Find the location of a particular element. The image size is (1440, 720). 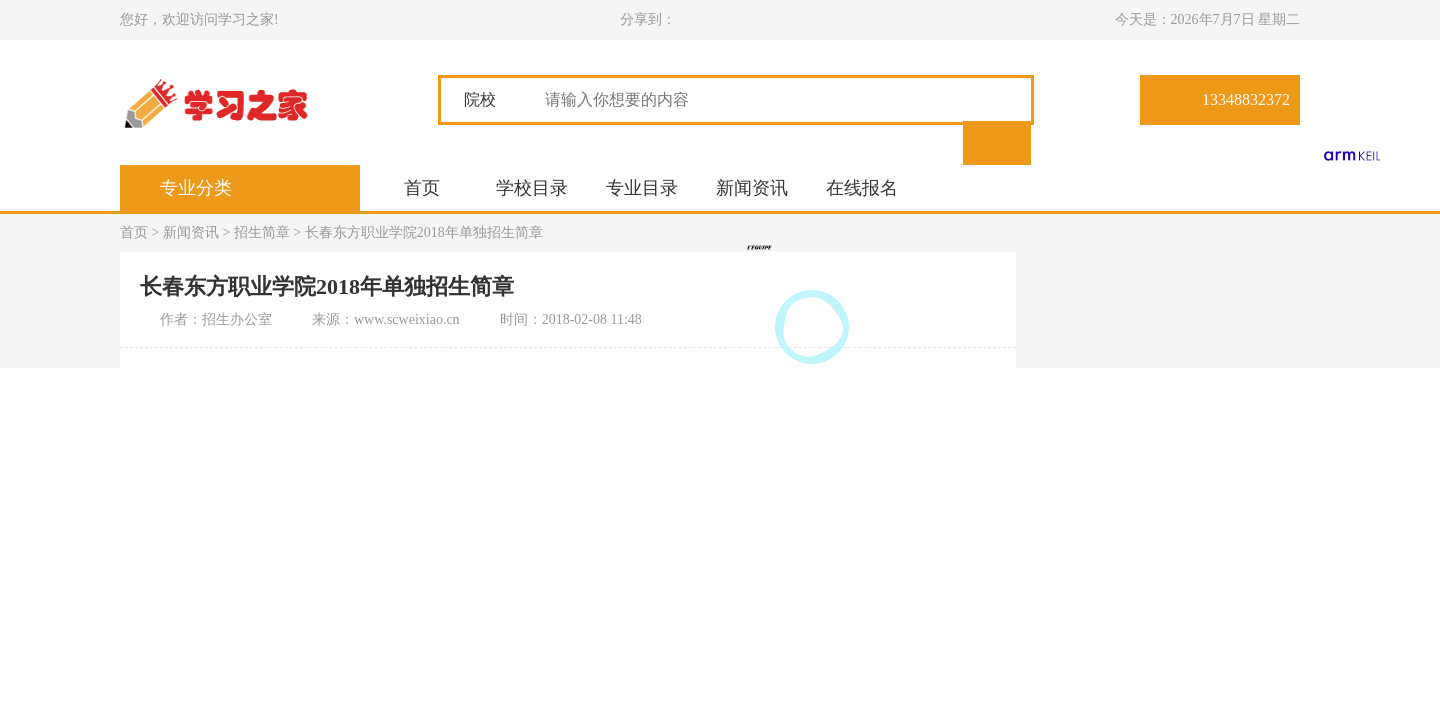

link to L'Équipe sports news website is located at coordinates (759, 247).